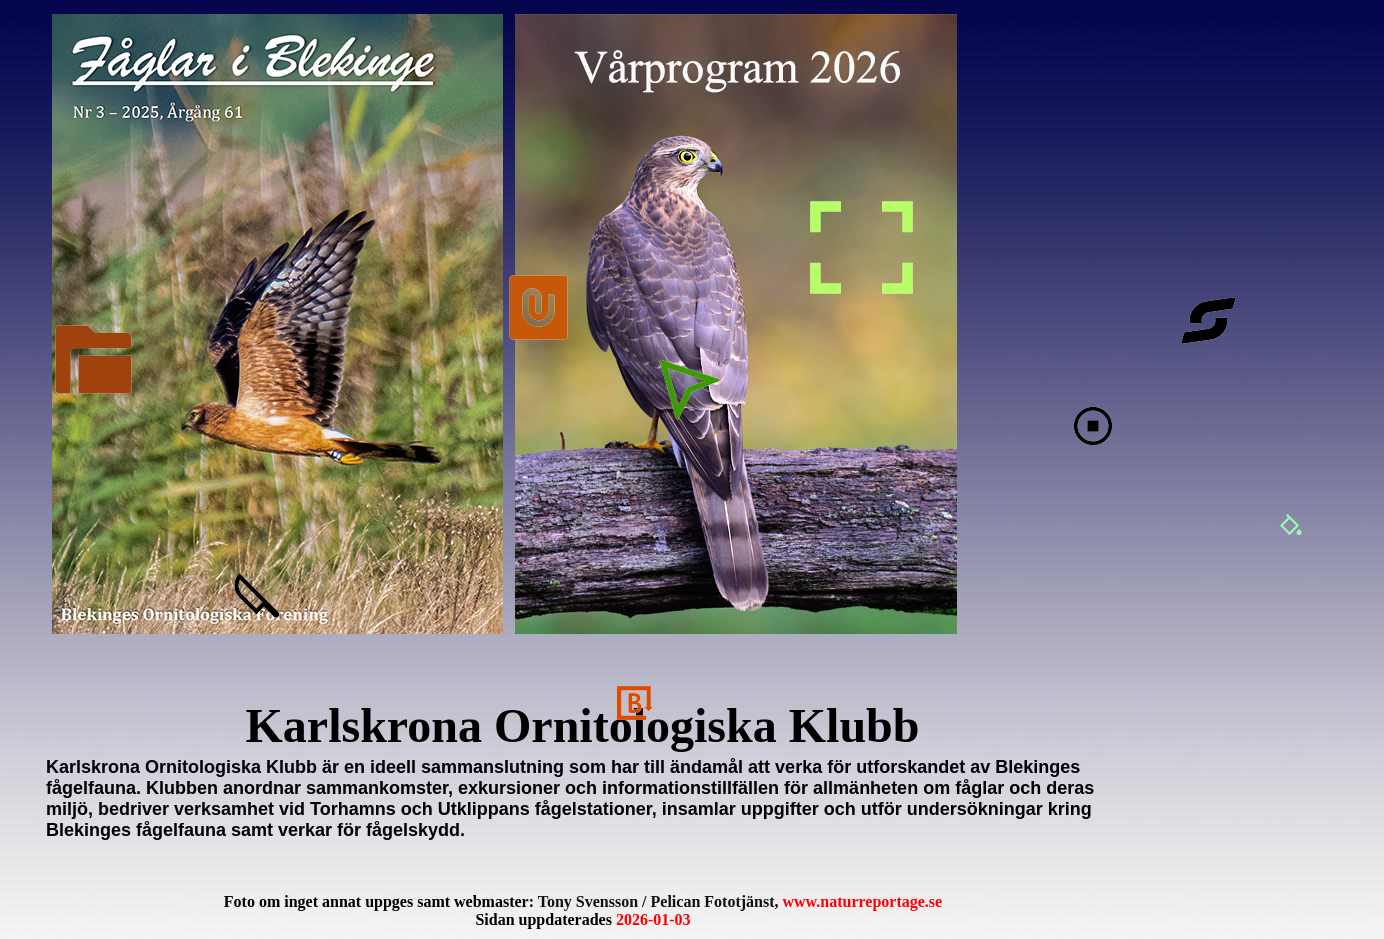 The width and height of the screenshot is (1384, 939). Describe the element at coordinates (635, 703) in the screenshot. I see `open brandfolder digital asset management` at that location.